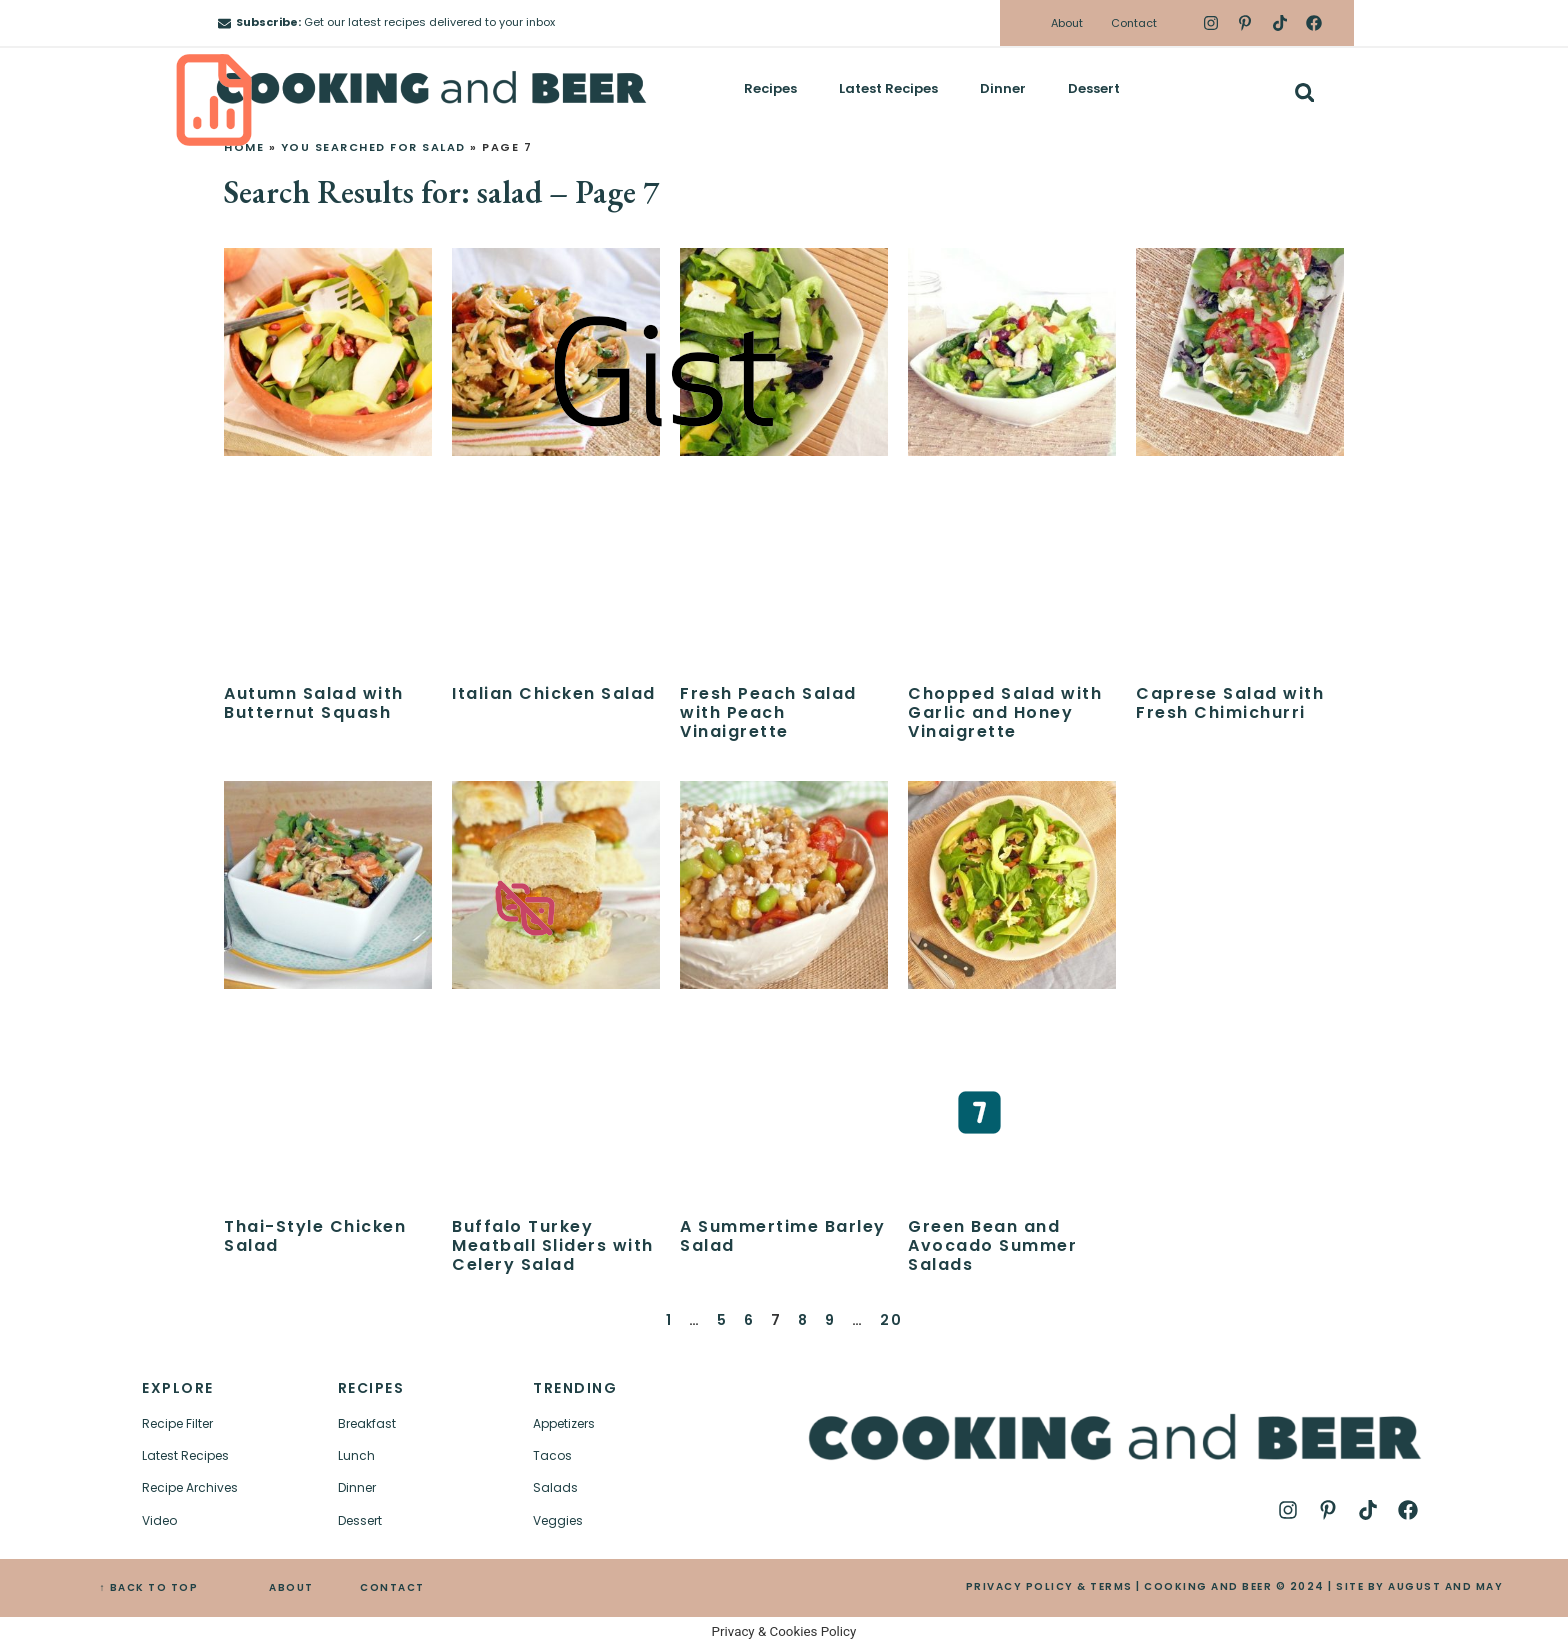  I want to click on view report or analytics file, so click(214, 100).